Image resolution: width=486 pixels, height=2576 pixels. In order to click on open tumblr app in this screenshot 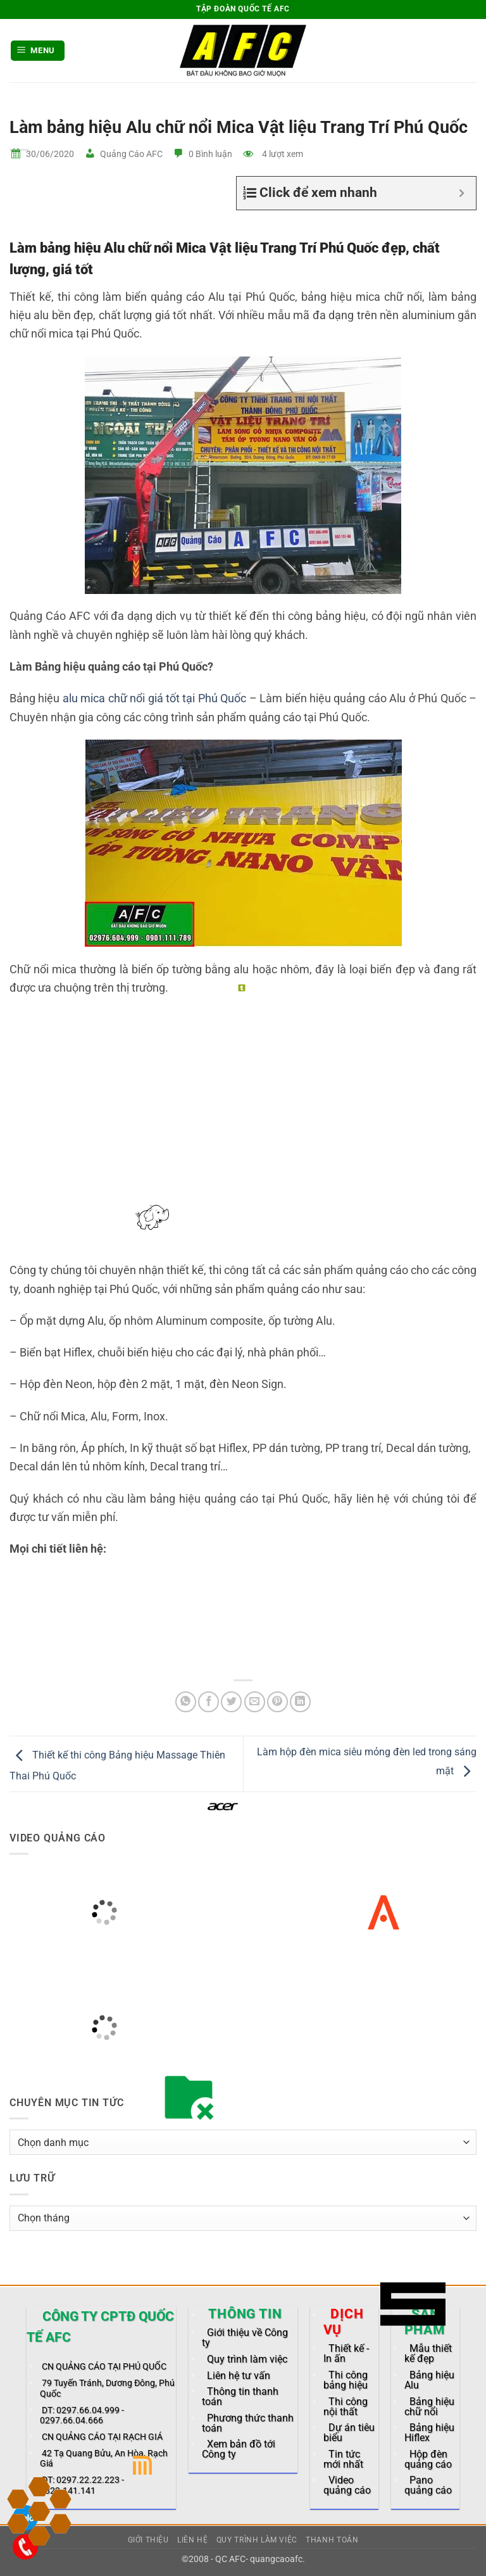, I will do `click(242, 988)`.